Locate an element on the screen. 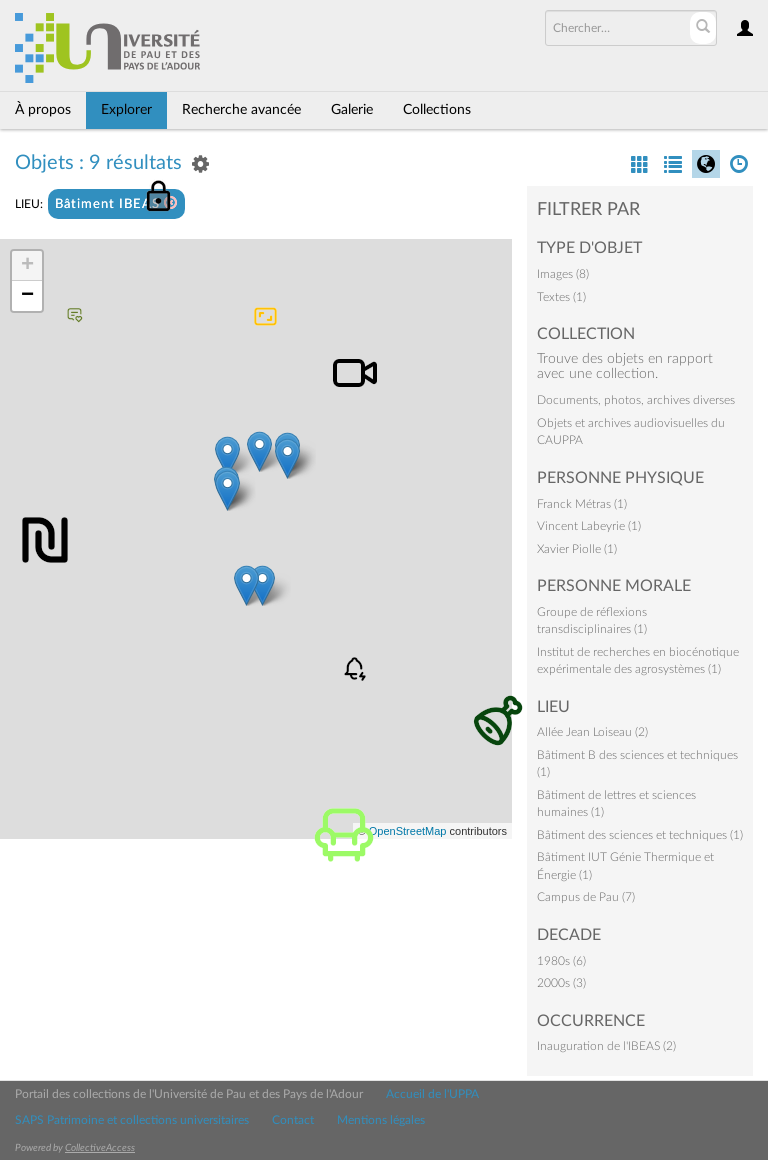 Image resolution: width=768 pixels, height=1160 pixels. filter recipes by meat dishes is located at coordinates (498, 719).